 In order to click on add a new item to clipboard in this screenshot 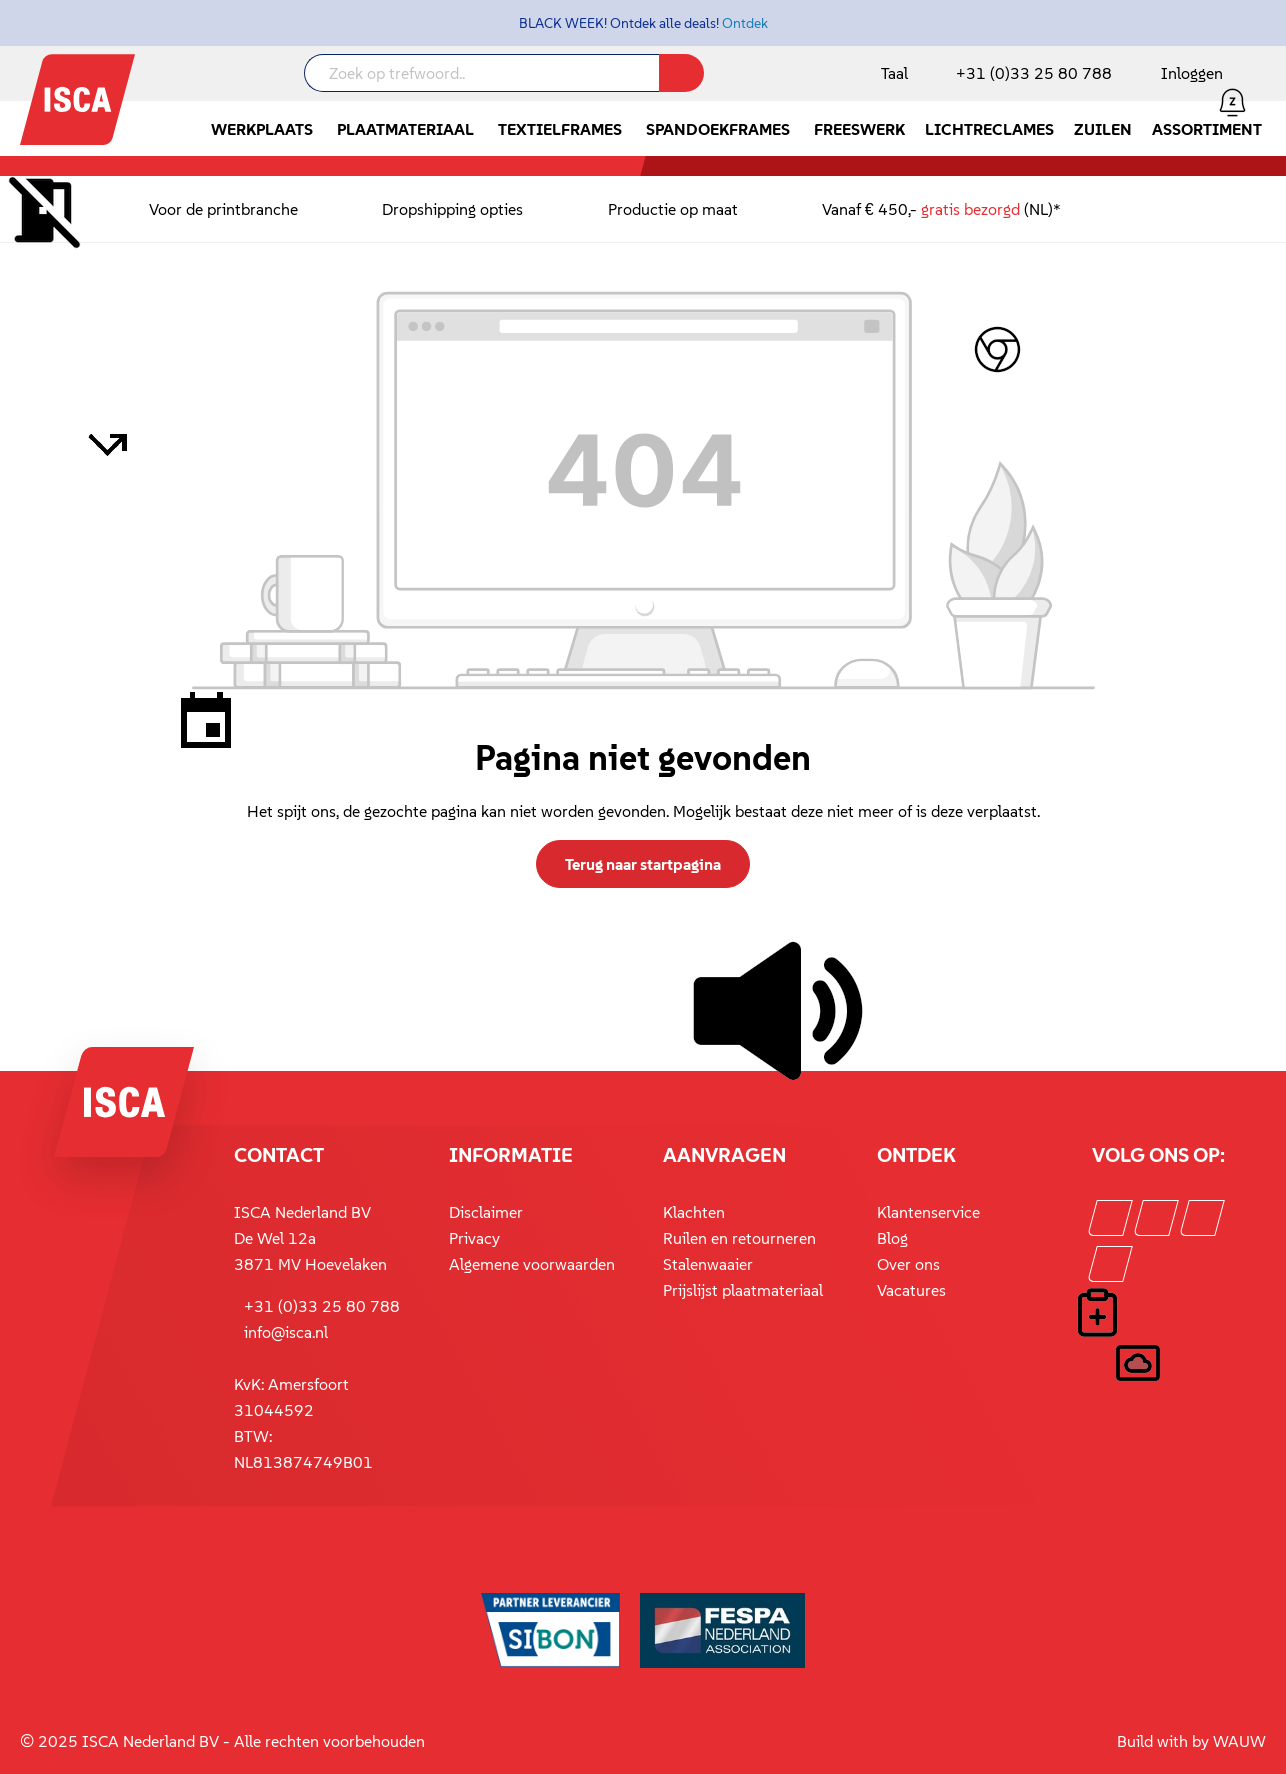, I will do `click(1097, 1312)`.